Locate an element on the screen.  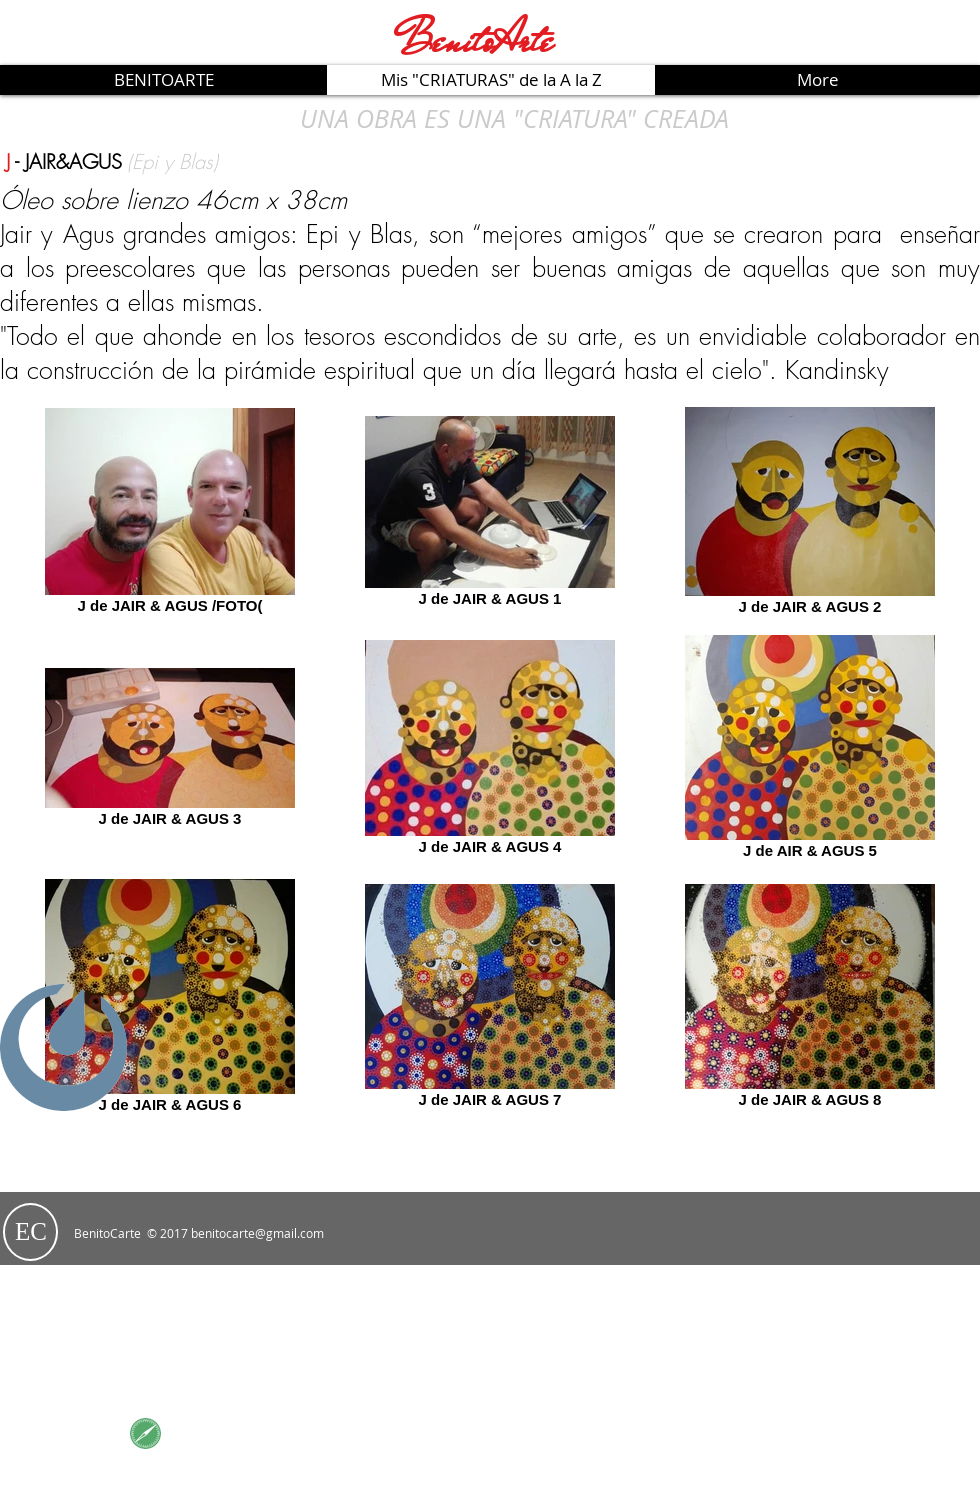
open Safari web browser is located at coordinates (145, 1433).